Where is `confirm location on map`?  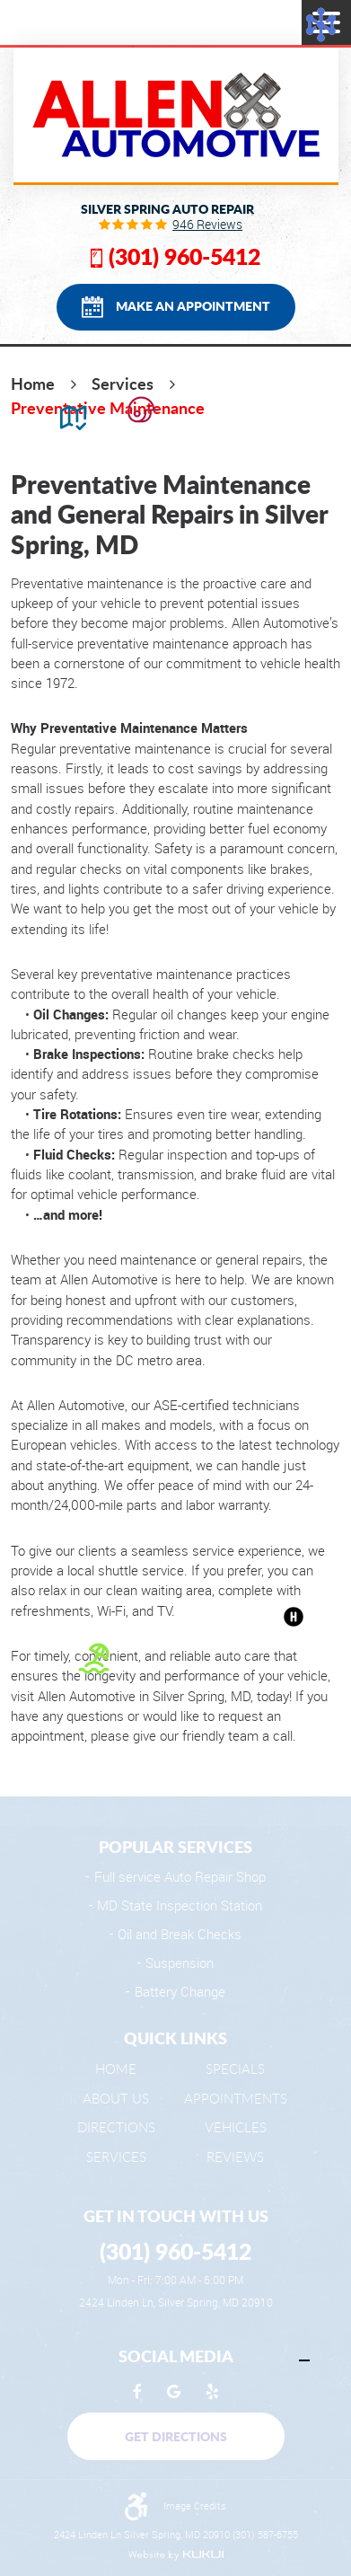 confirm location on map is located at coordinates (73, 417).